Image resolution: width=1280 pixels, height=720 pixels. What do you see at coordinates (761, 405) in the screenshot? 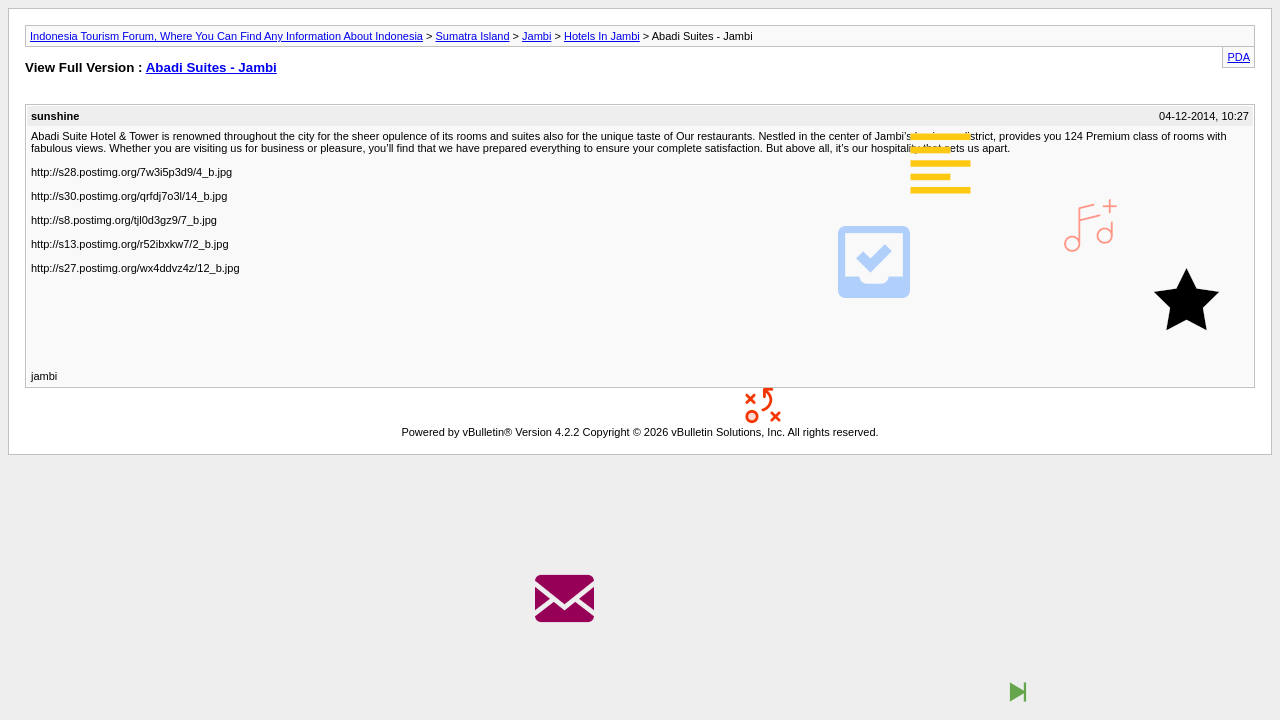
I see `view game plan or strategy options` at bounding box center [761, 405].